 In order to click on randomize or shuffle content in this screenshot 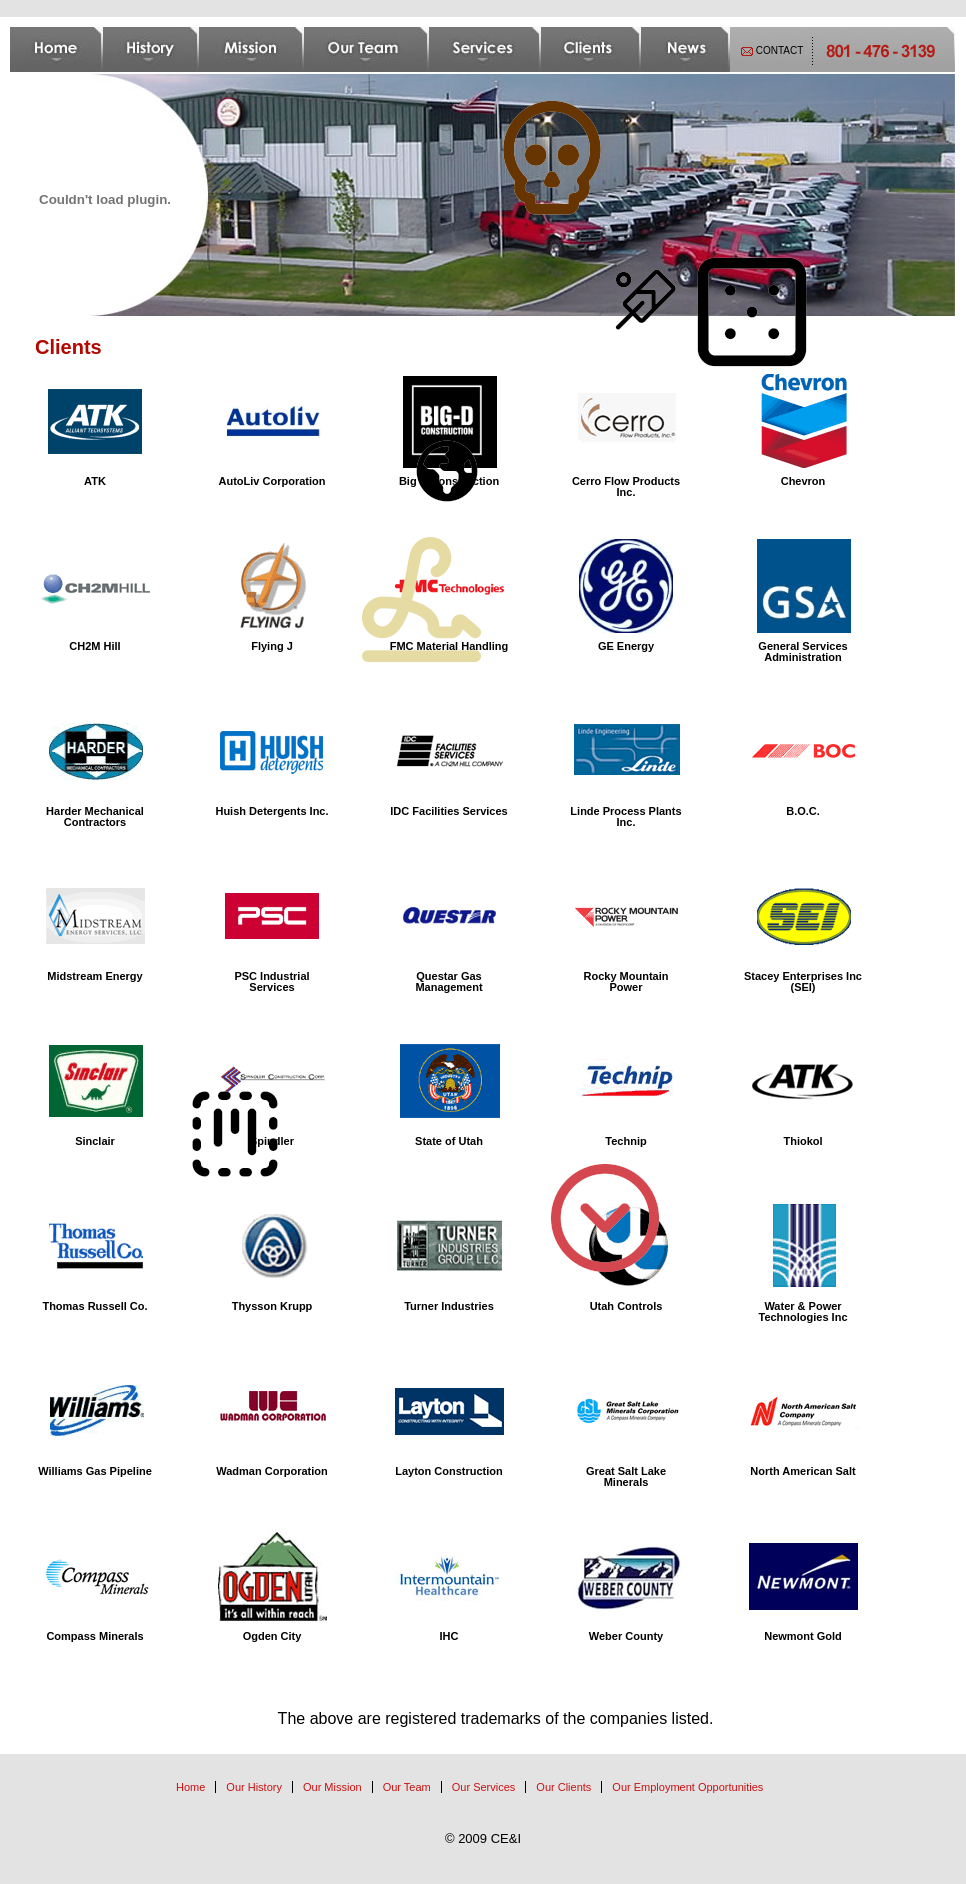, I will do `click(752, 312)`.